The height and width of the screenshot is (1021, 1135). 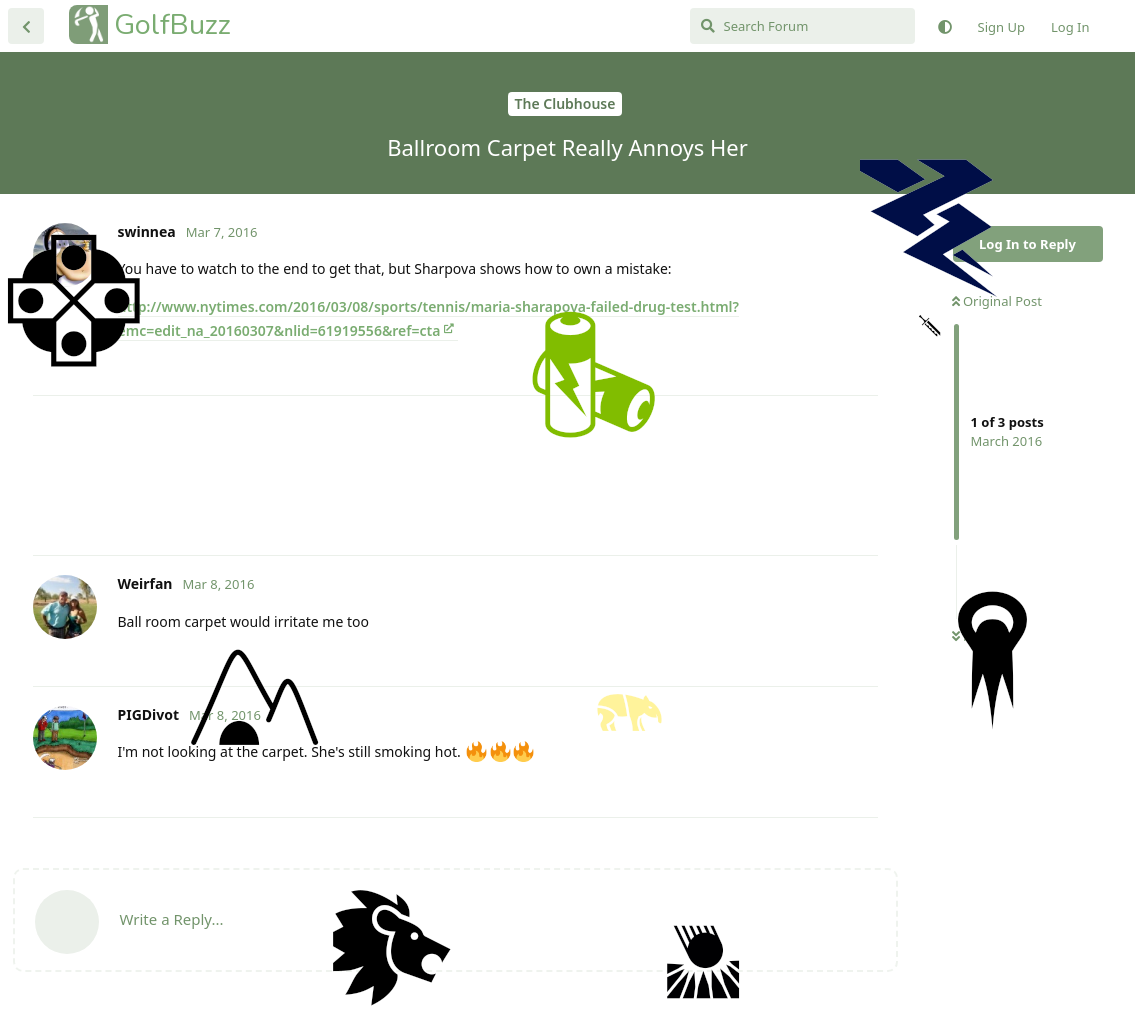 I want to click on represents a lion character or avatar in a game, so click(x=392, y=949).